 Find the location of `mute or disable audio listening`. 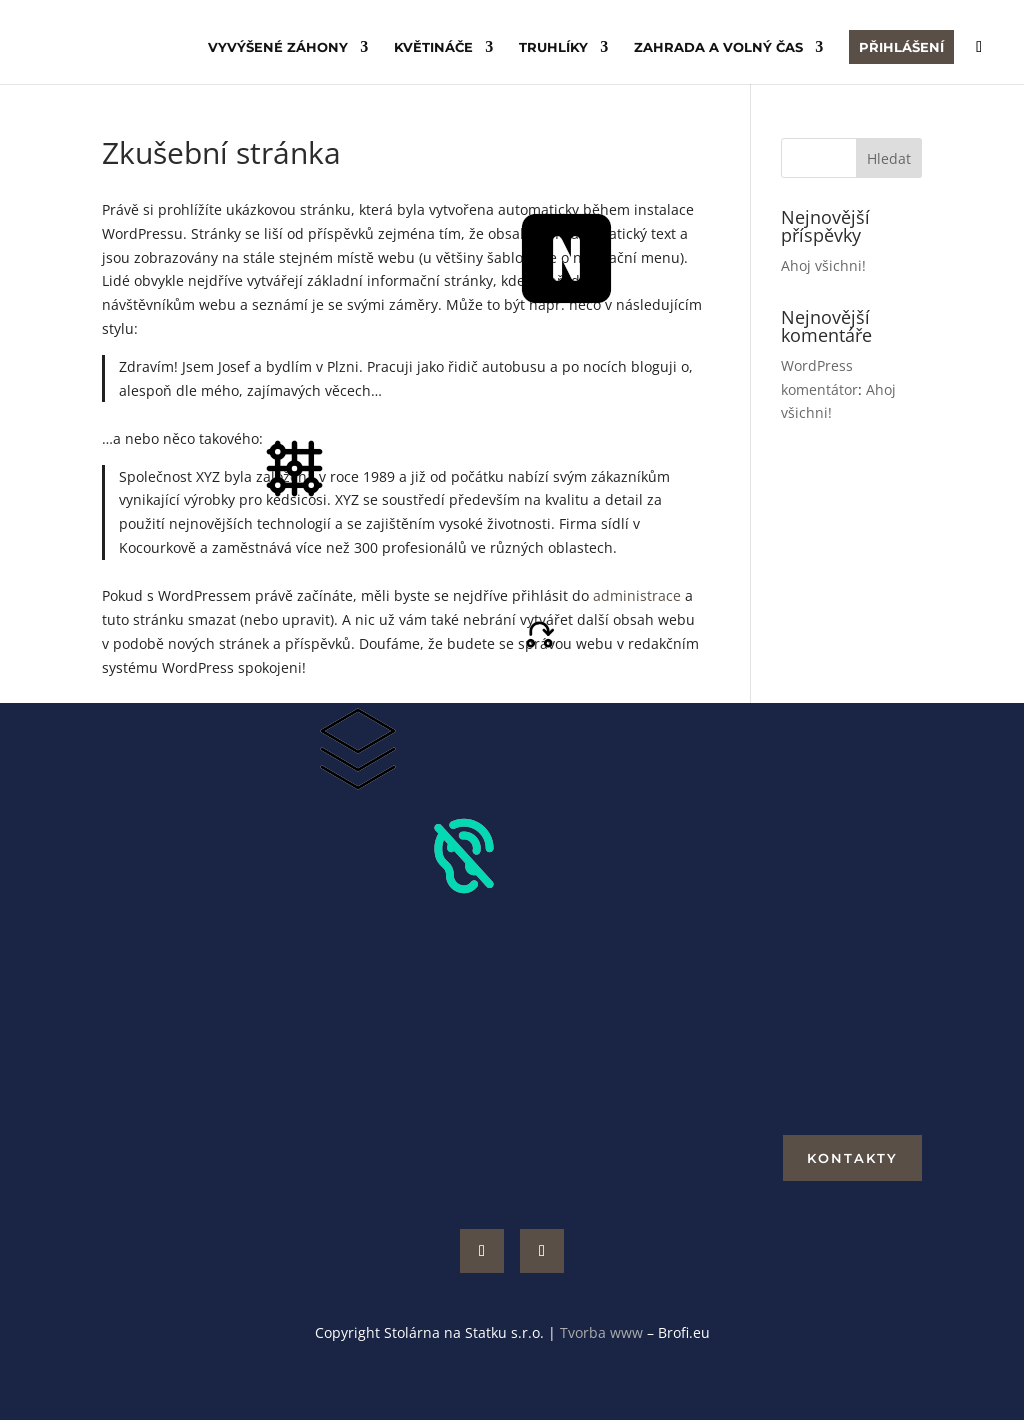

mute or disable audio listening is located at coordinates (464, 856).